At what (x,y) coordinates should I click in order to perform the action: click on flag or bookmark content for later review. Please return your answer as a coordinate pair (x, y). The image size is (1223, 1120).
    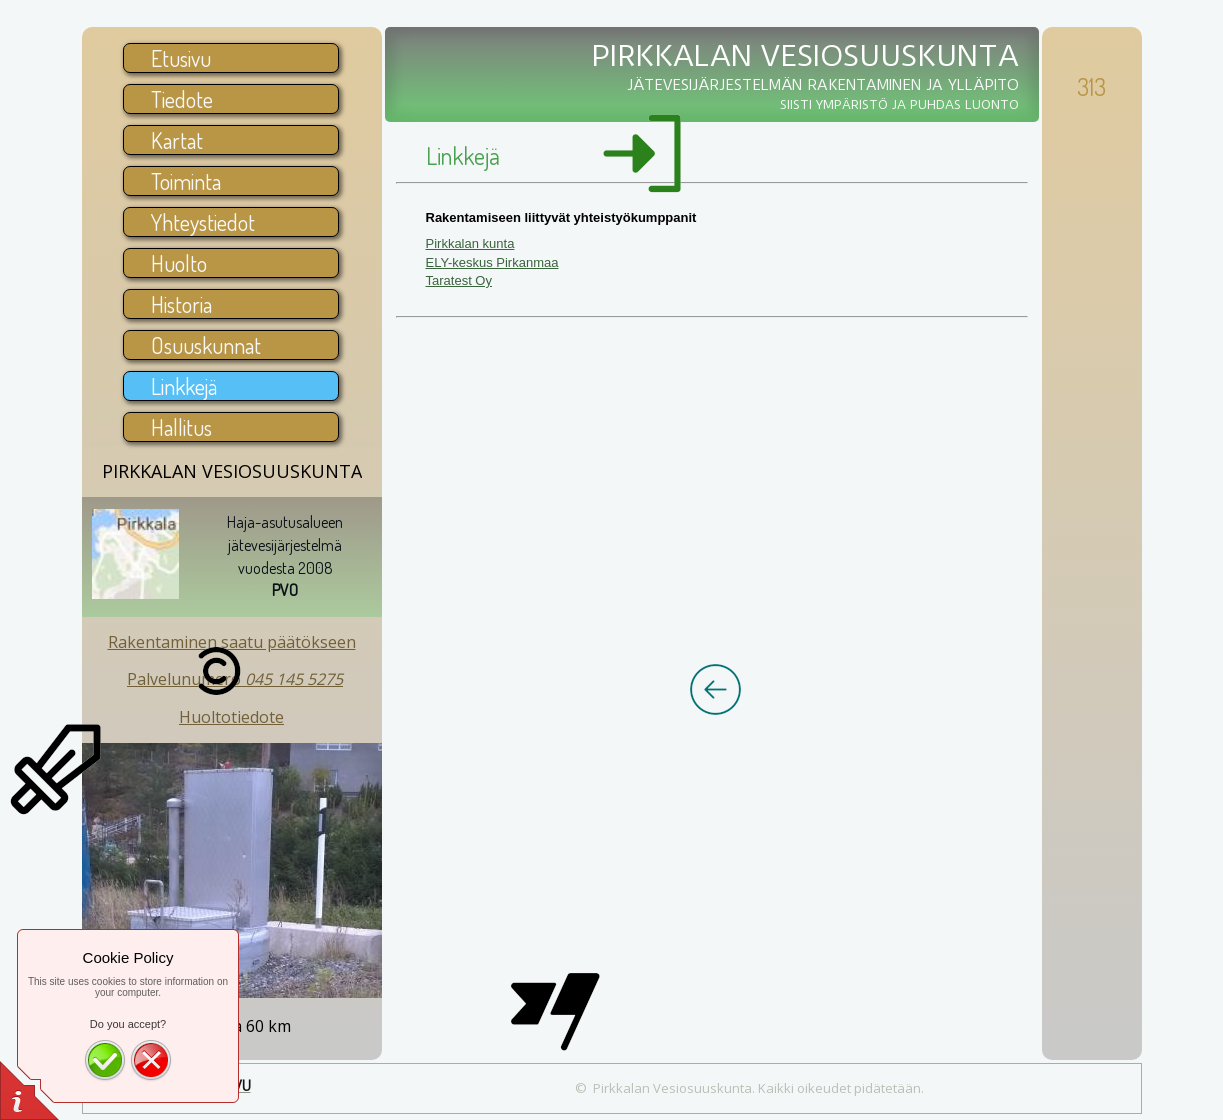
    Looking at the image, I should click on (554, 1008).